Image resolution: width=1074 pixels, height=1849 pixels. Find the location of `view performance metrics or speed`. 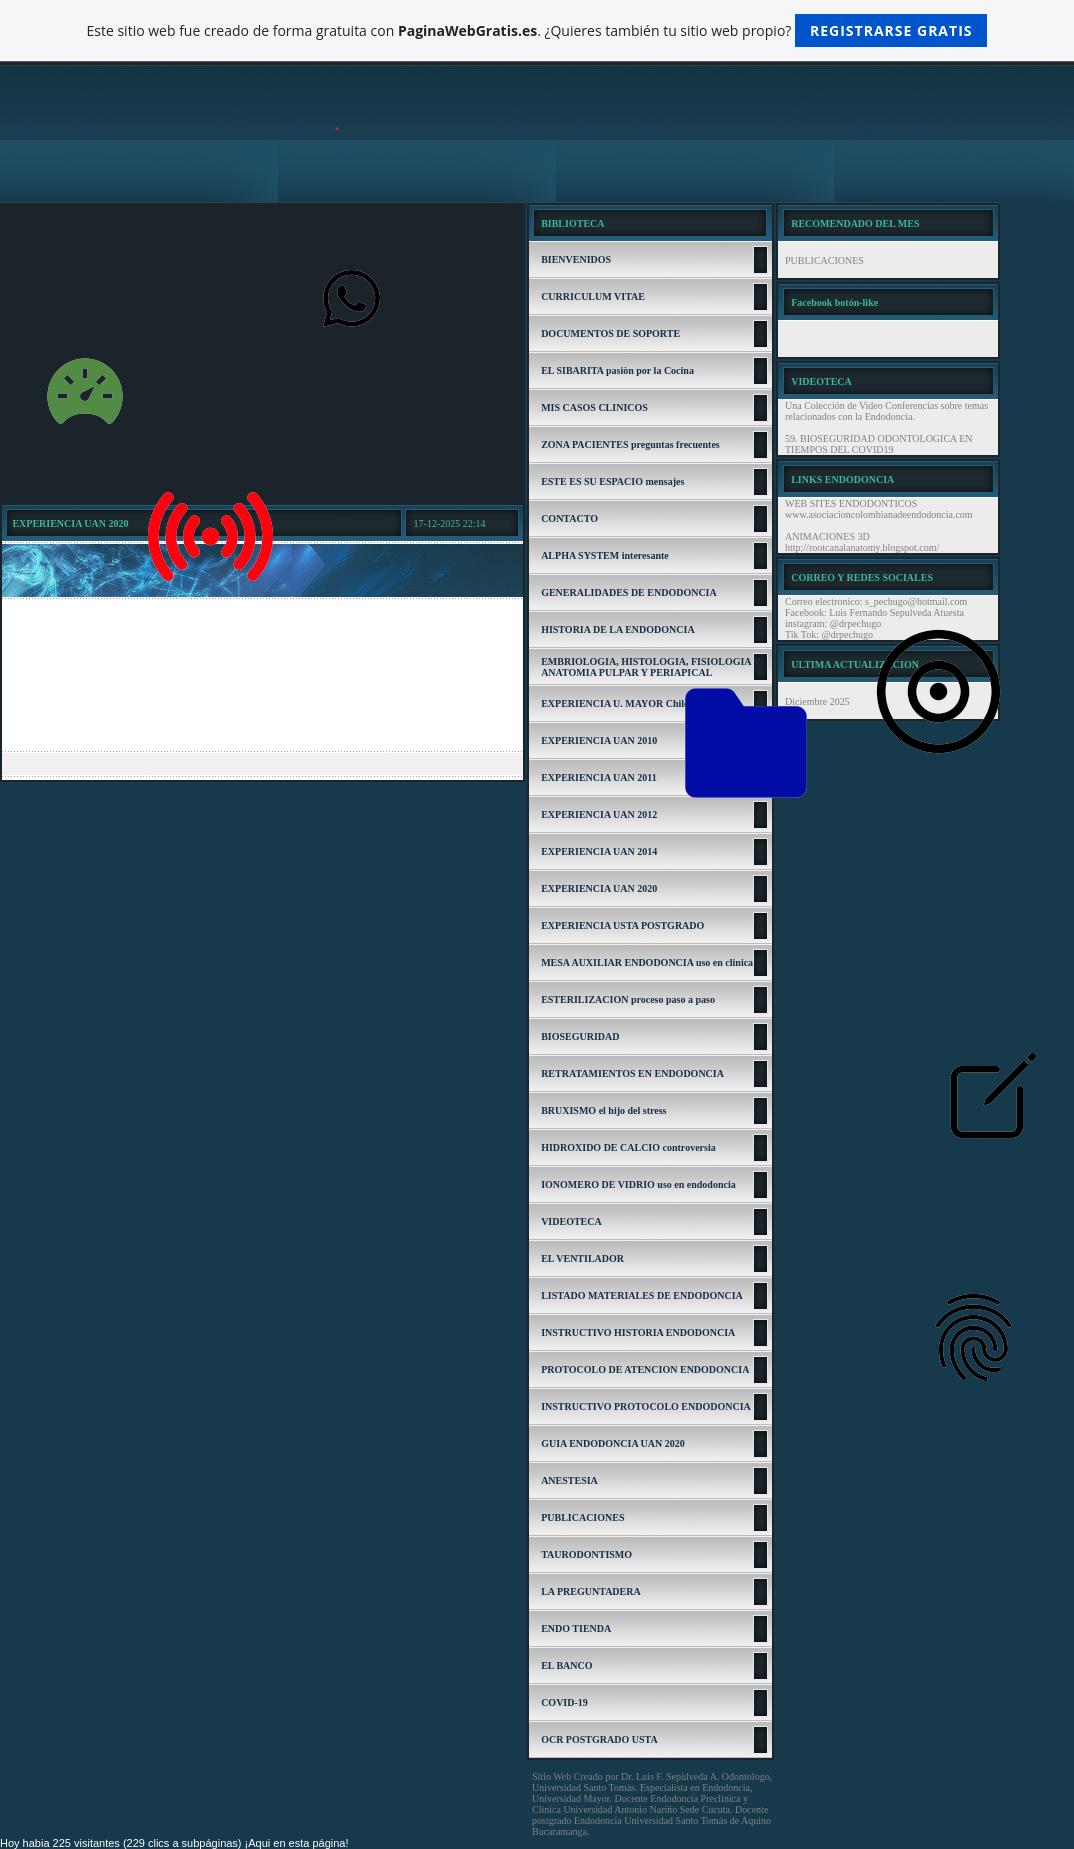

view performance metrics or speed is located at coordinates (85, 391).